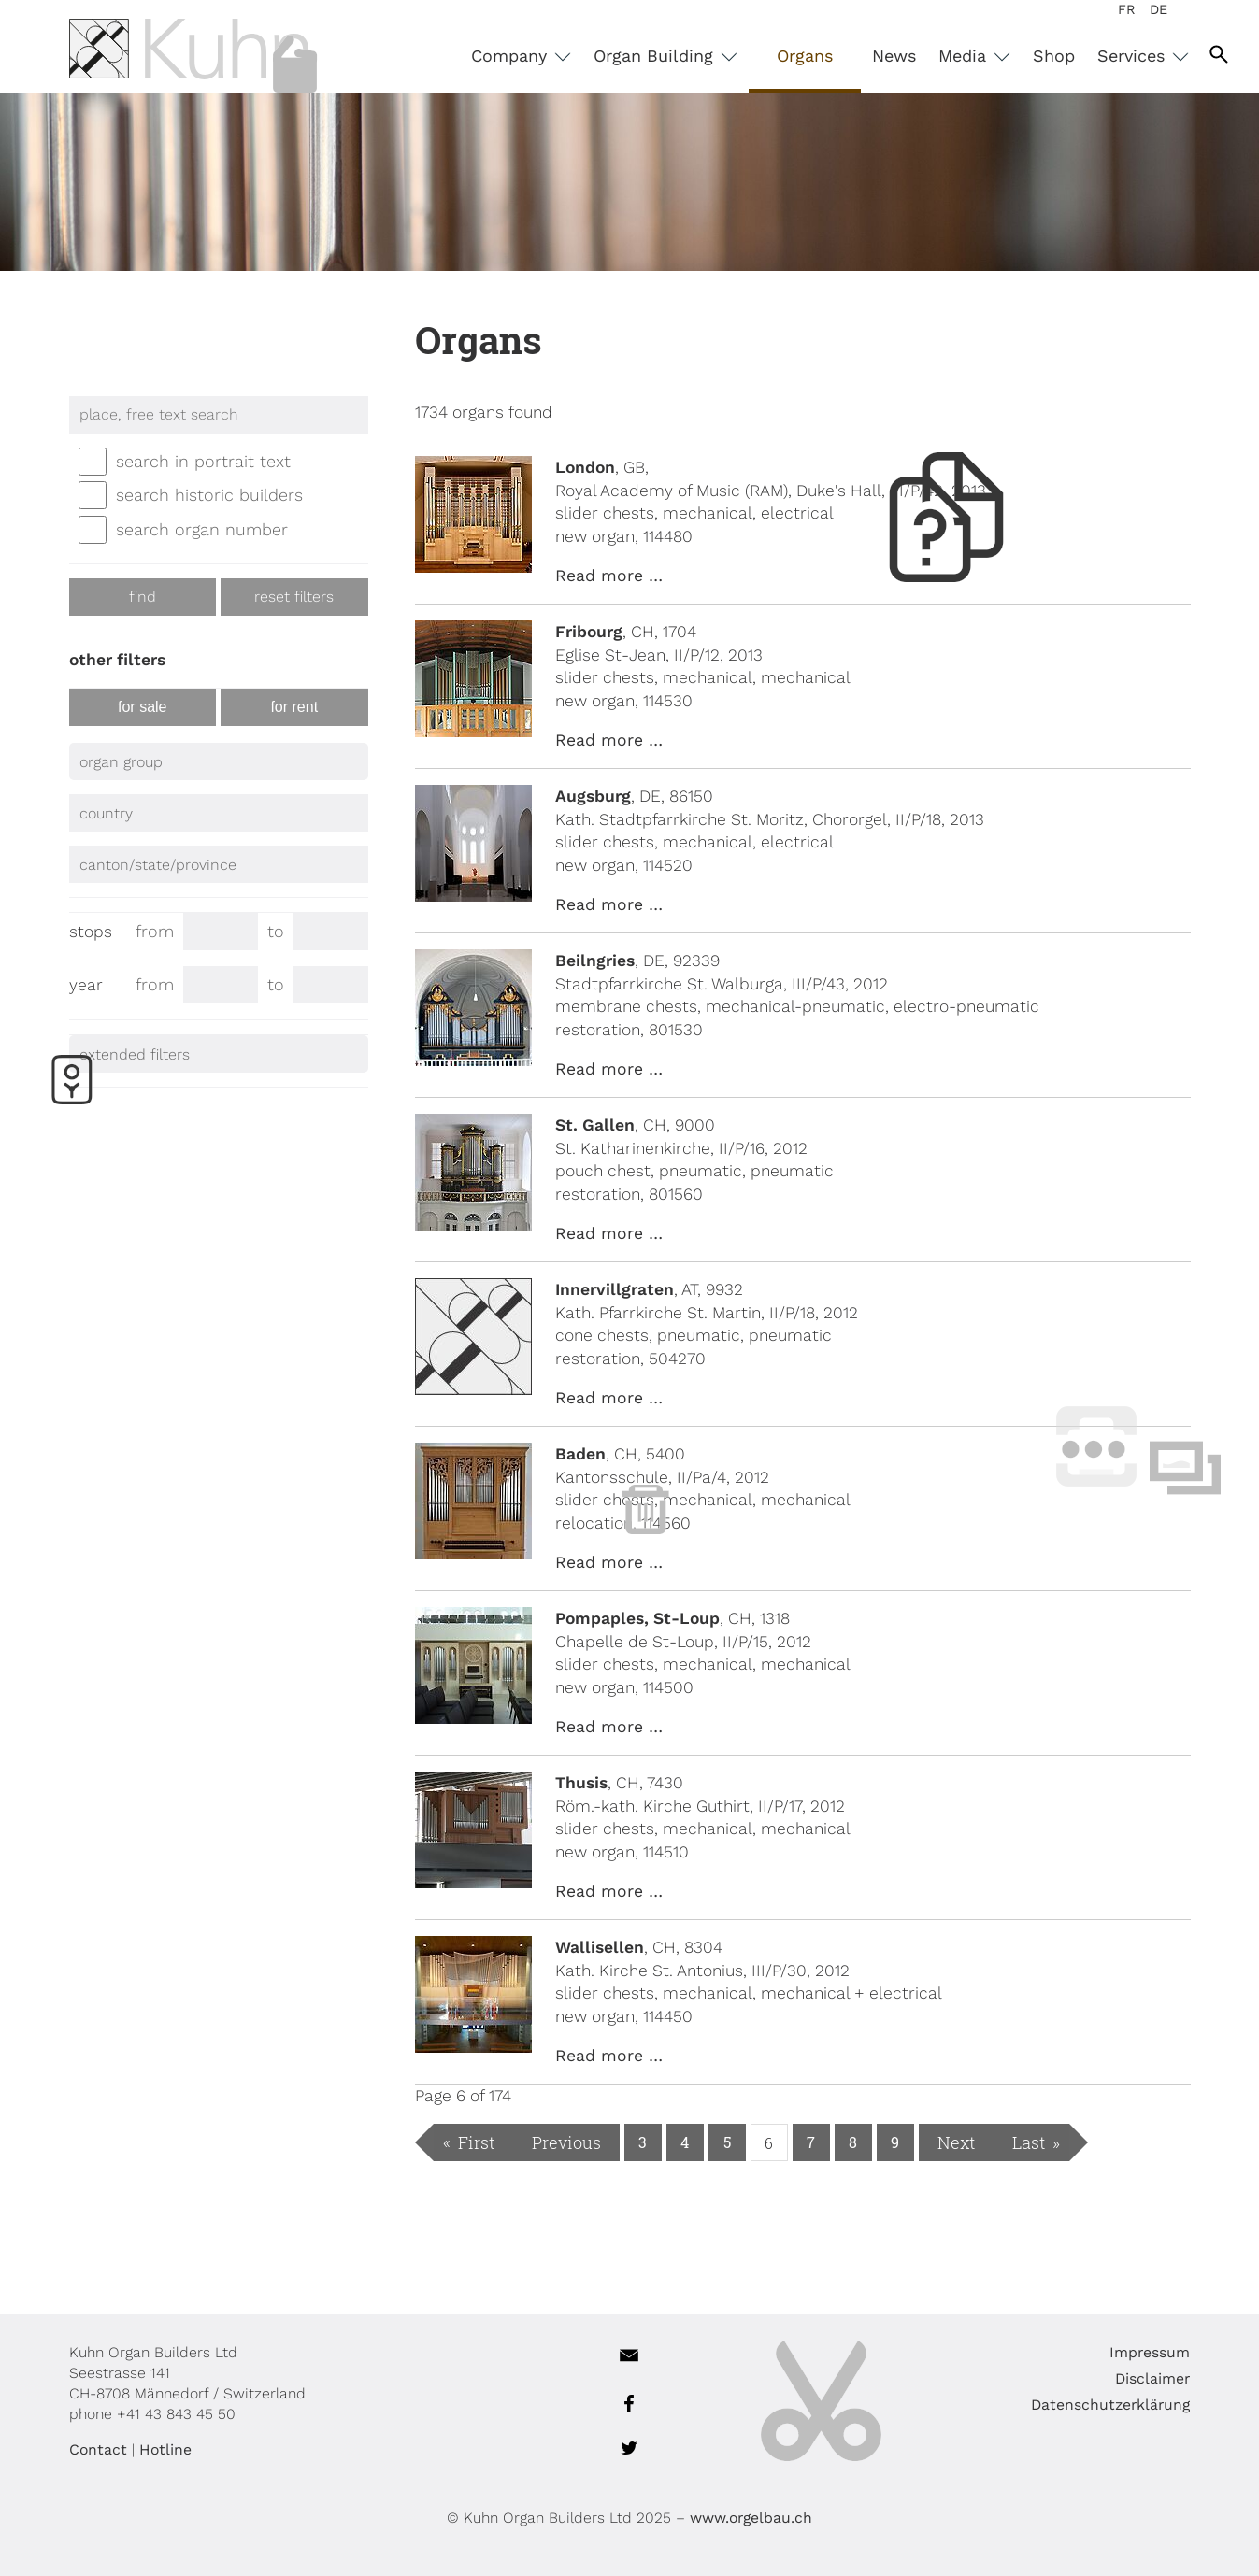 This screenshot has height=2576, width=1259. What do you see at coordinates (946, 517) in the screenshot?
I see `access frequently asked questions` at bounding box center [946, 517].